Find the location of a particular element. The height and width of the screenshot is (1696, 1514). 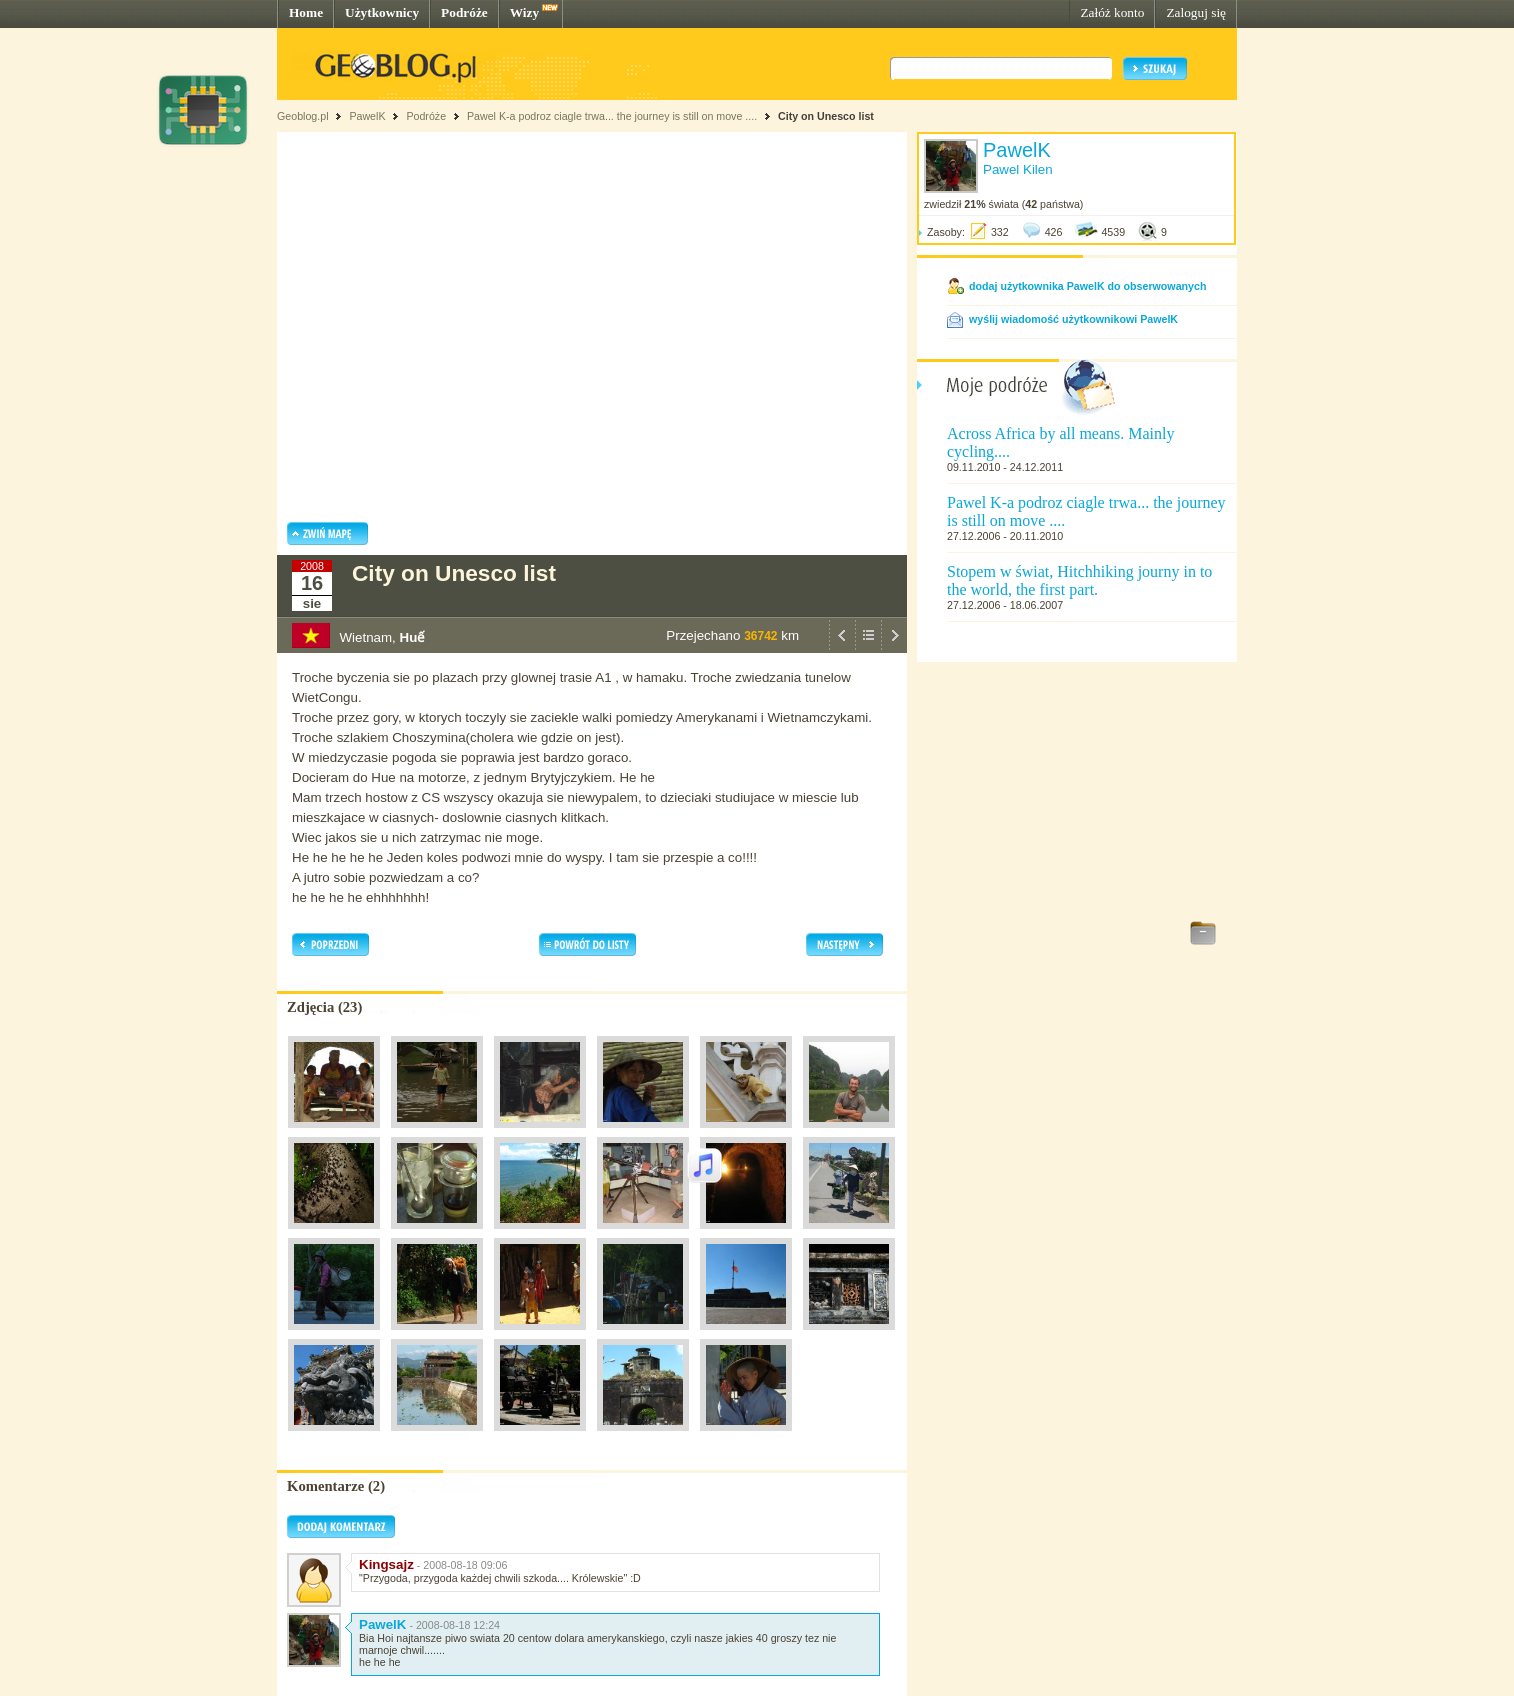

open the file manager is located at coordinates (1203, 933).